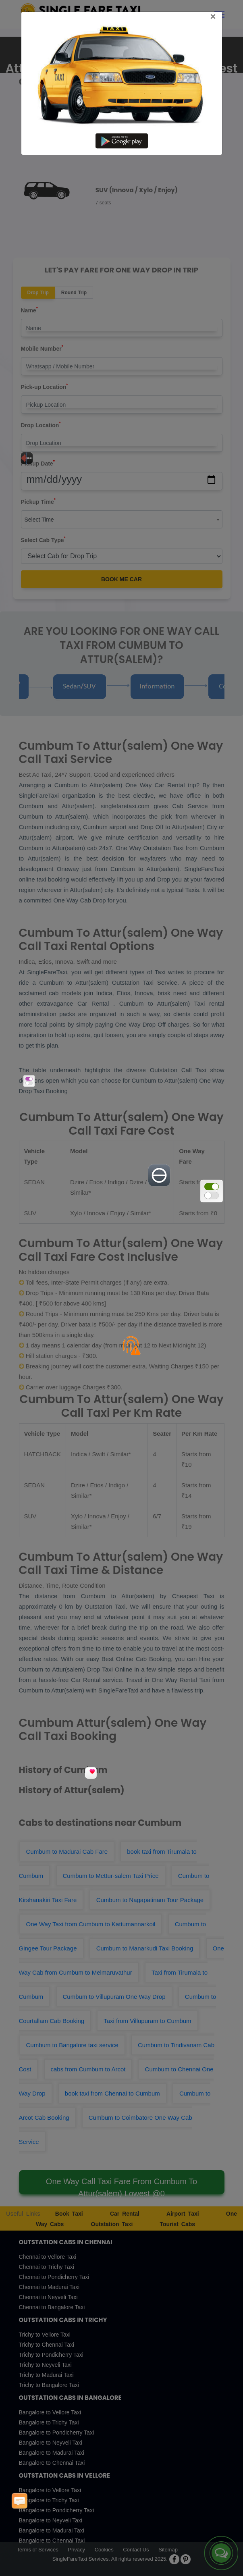 The image size is (243, 2576). I want to click on open the sound recorder app, so click(27, 458).